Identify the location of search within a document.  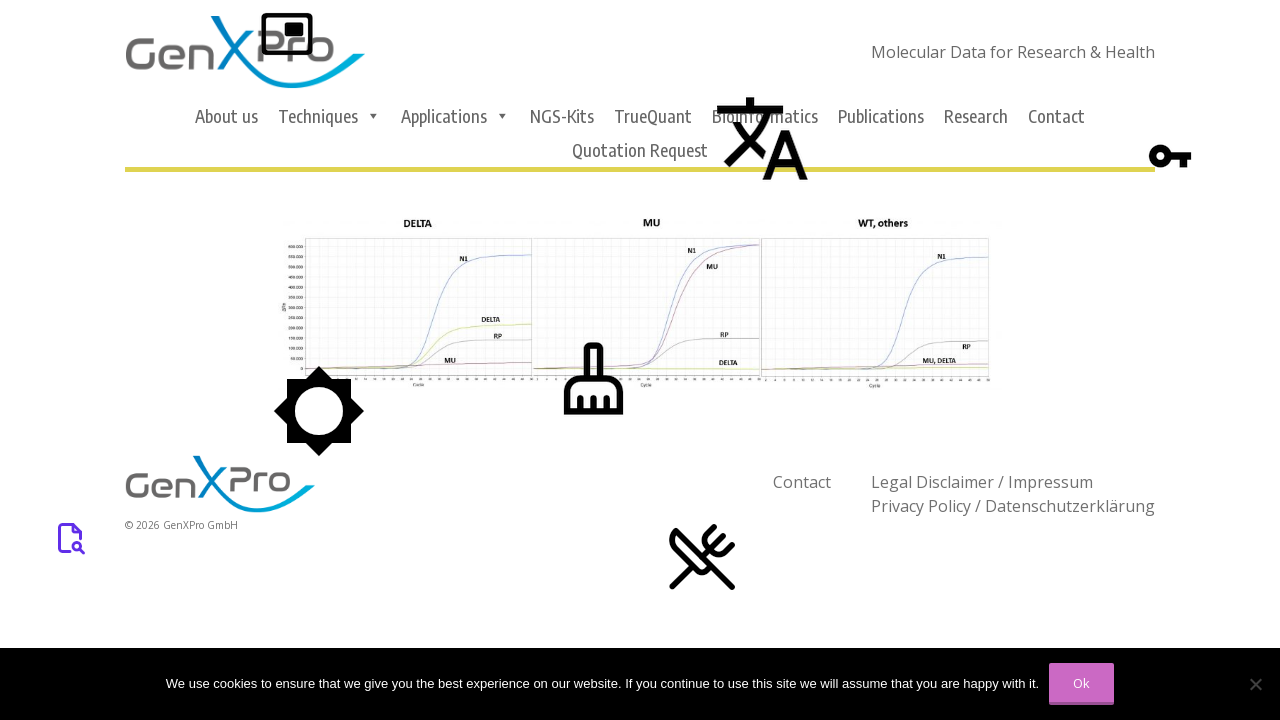
(70, 538).